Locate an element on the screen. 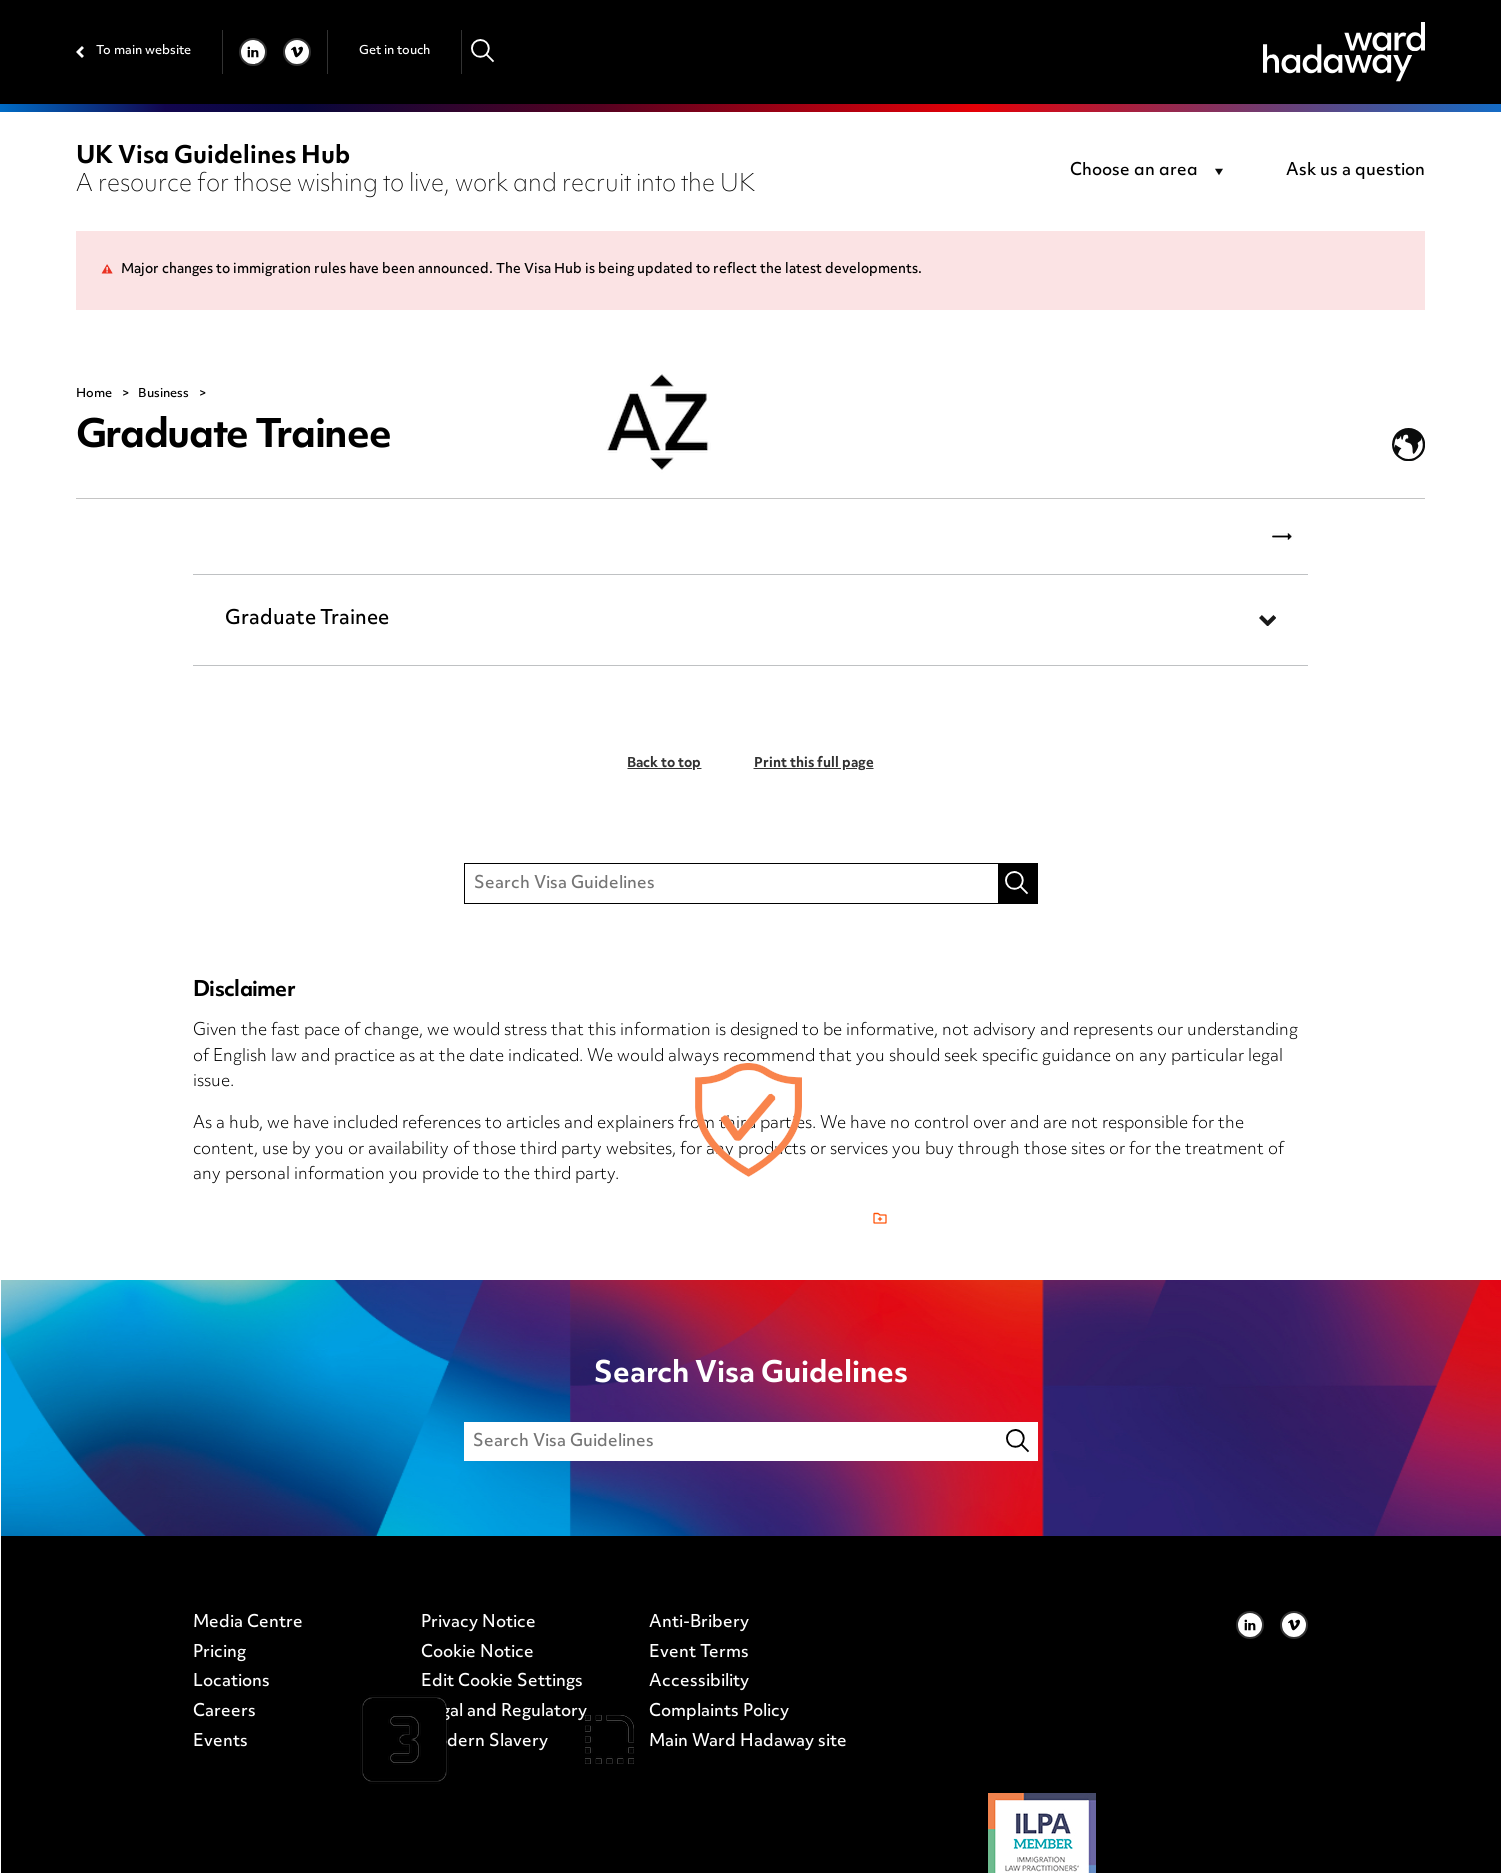 The image size is (1501, 1873). indicates no change or stable trend is located at coordinates (1281, 536).